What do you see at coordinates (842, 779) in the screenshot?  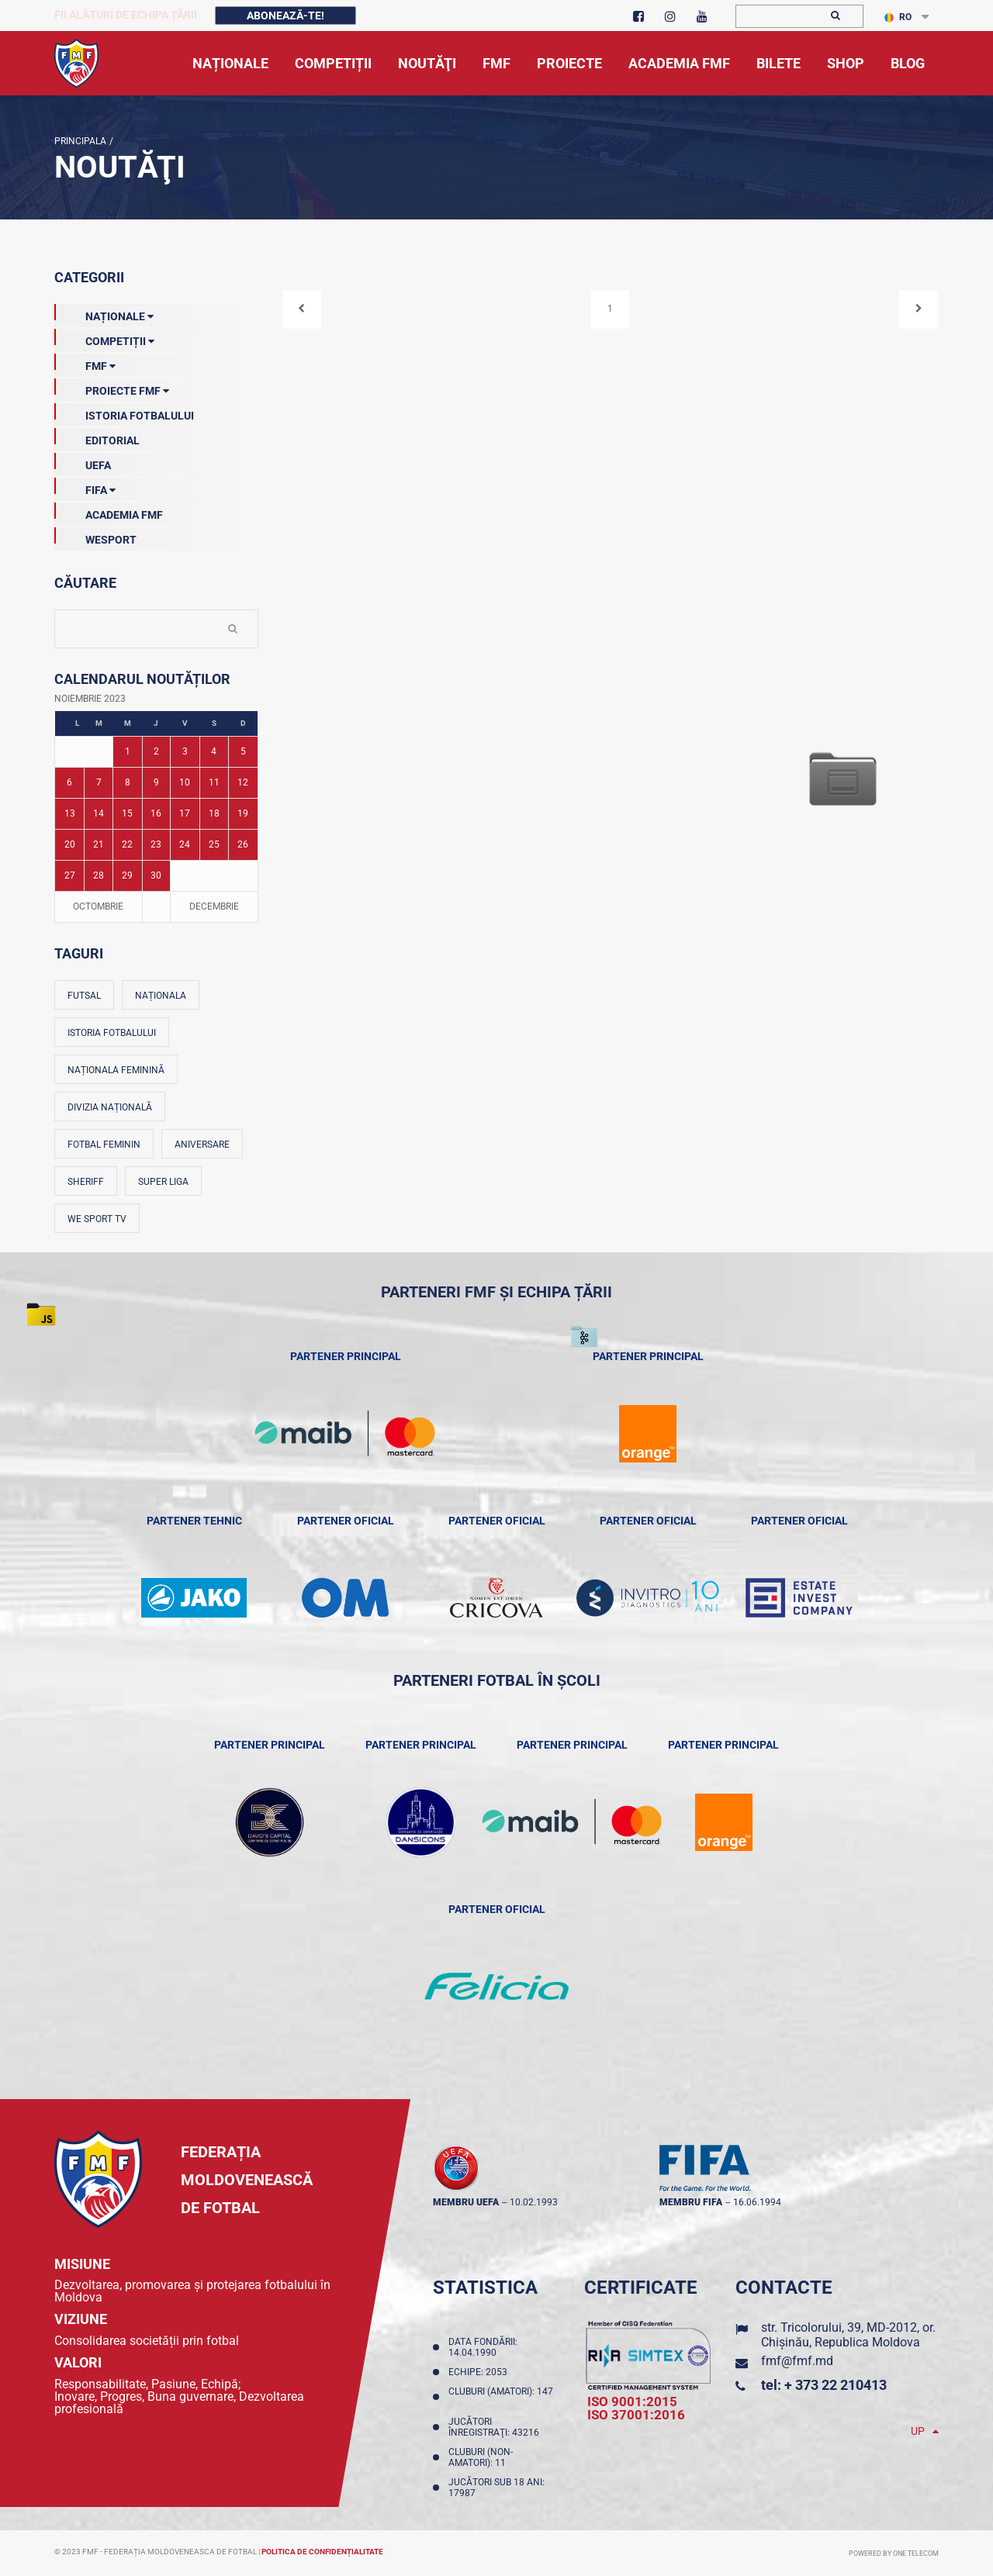 I see `open desktop folder` at bounding box center [842, 779].